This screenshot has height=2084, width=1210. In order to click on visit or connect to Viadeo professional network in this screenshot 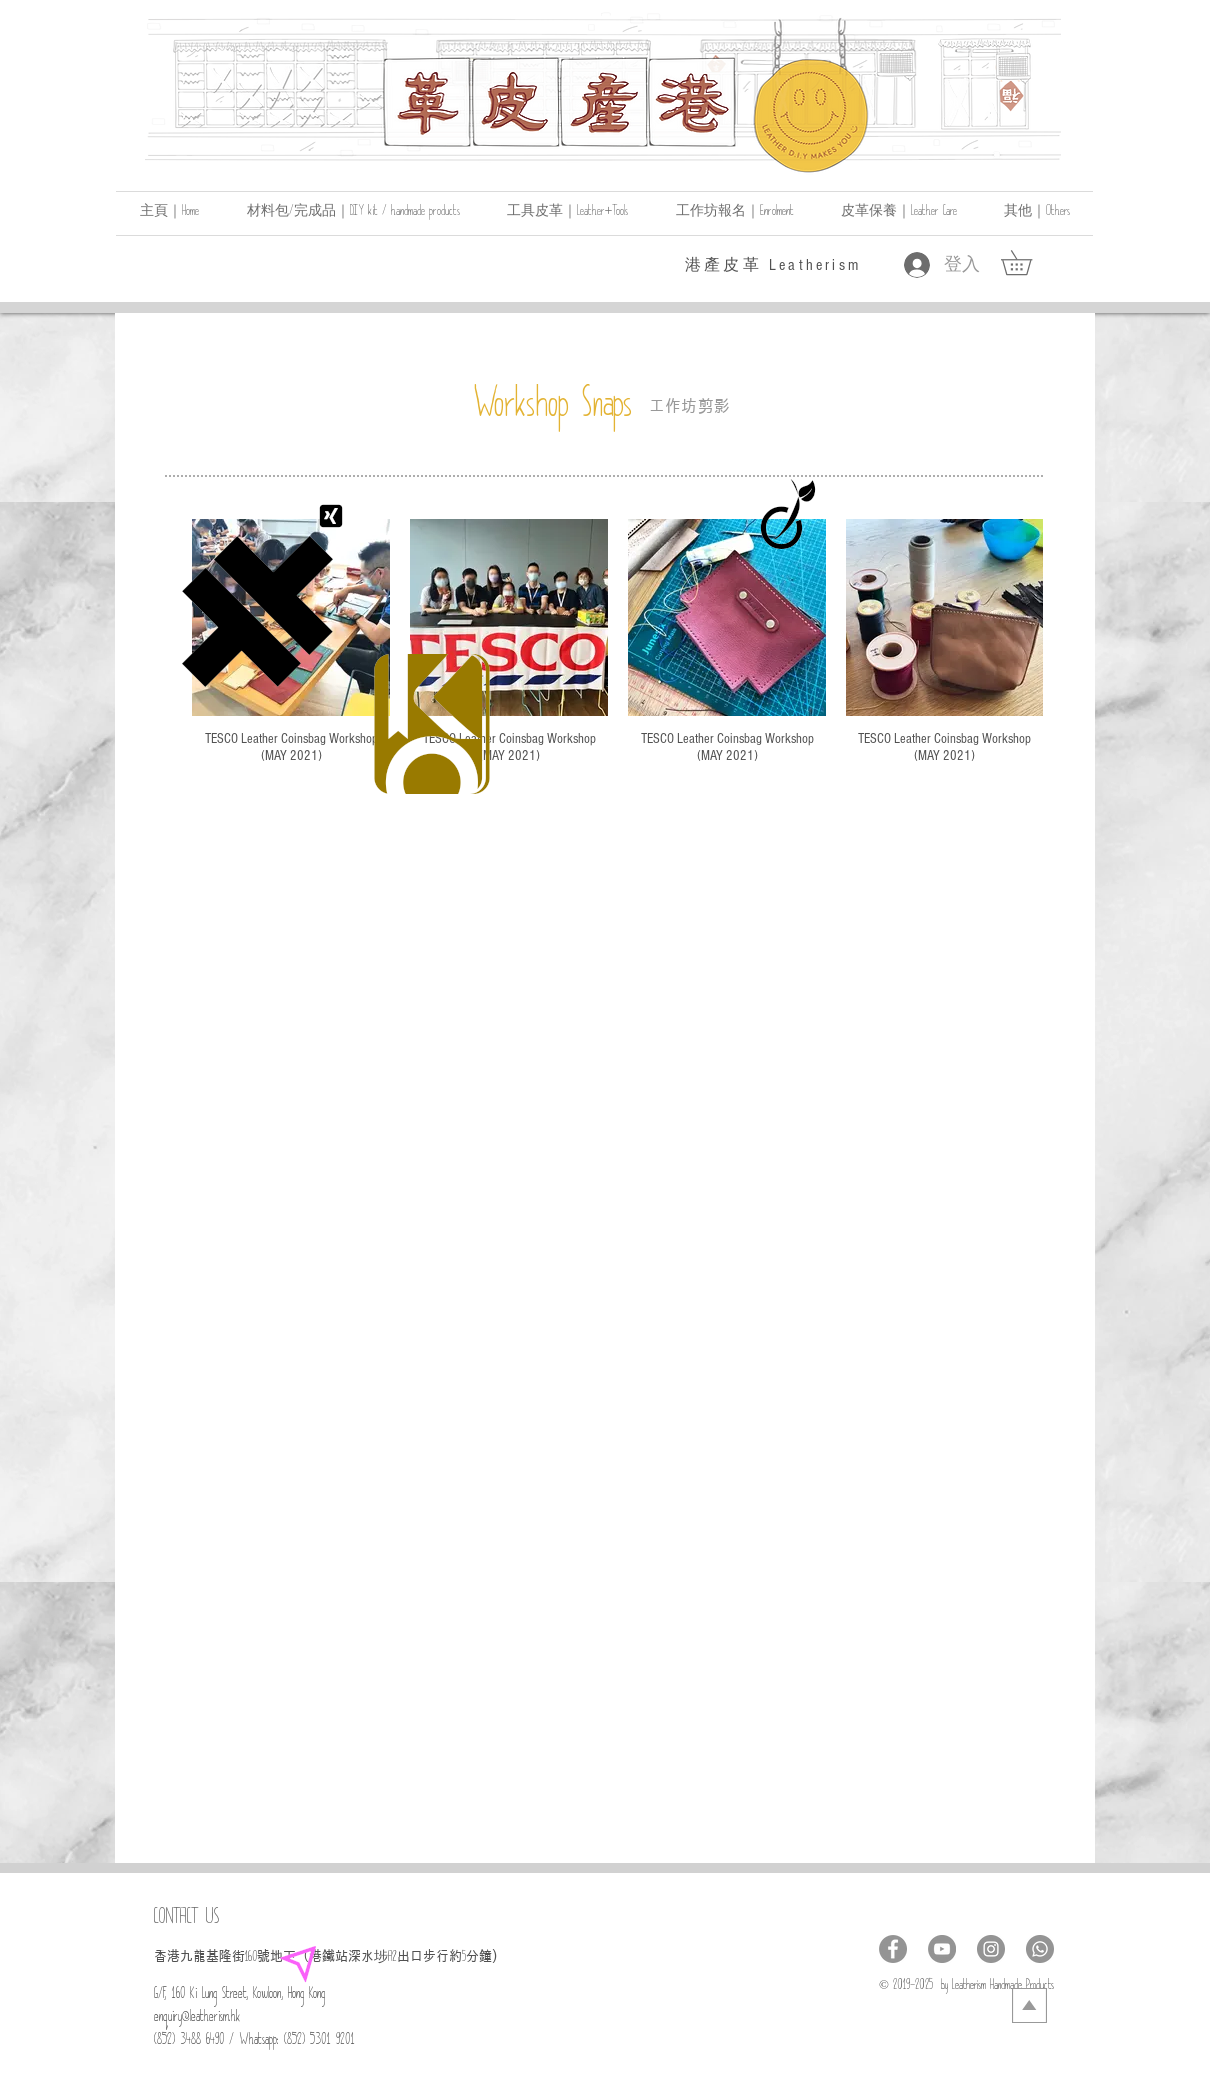, I will do `click(788, 514)`.